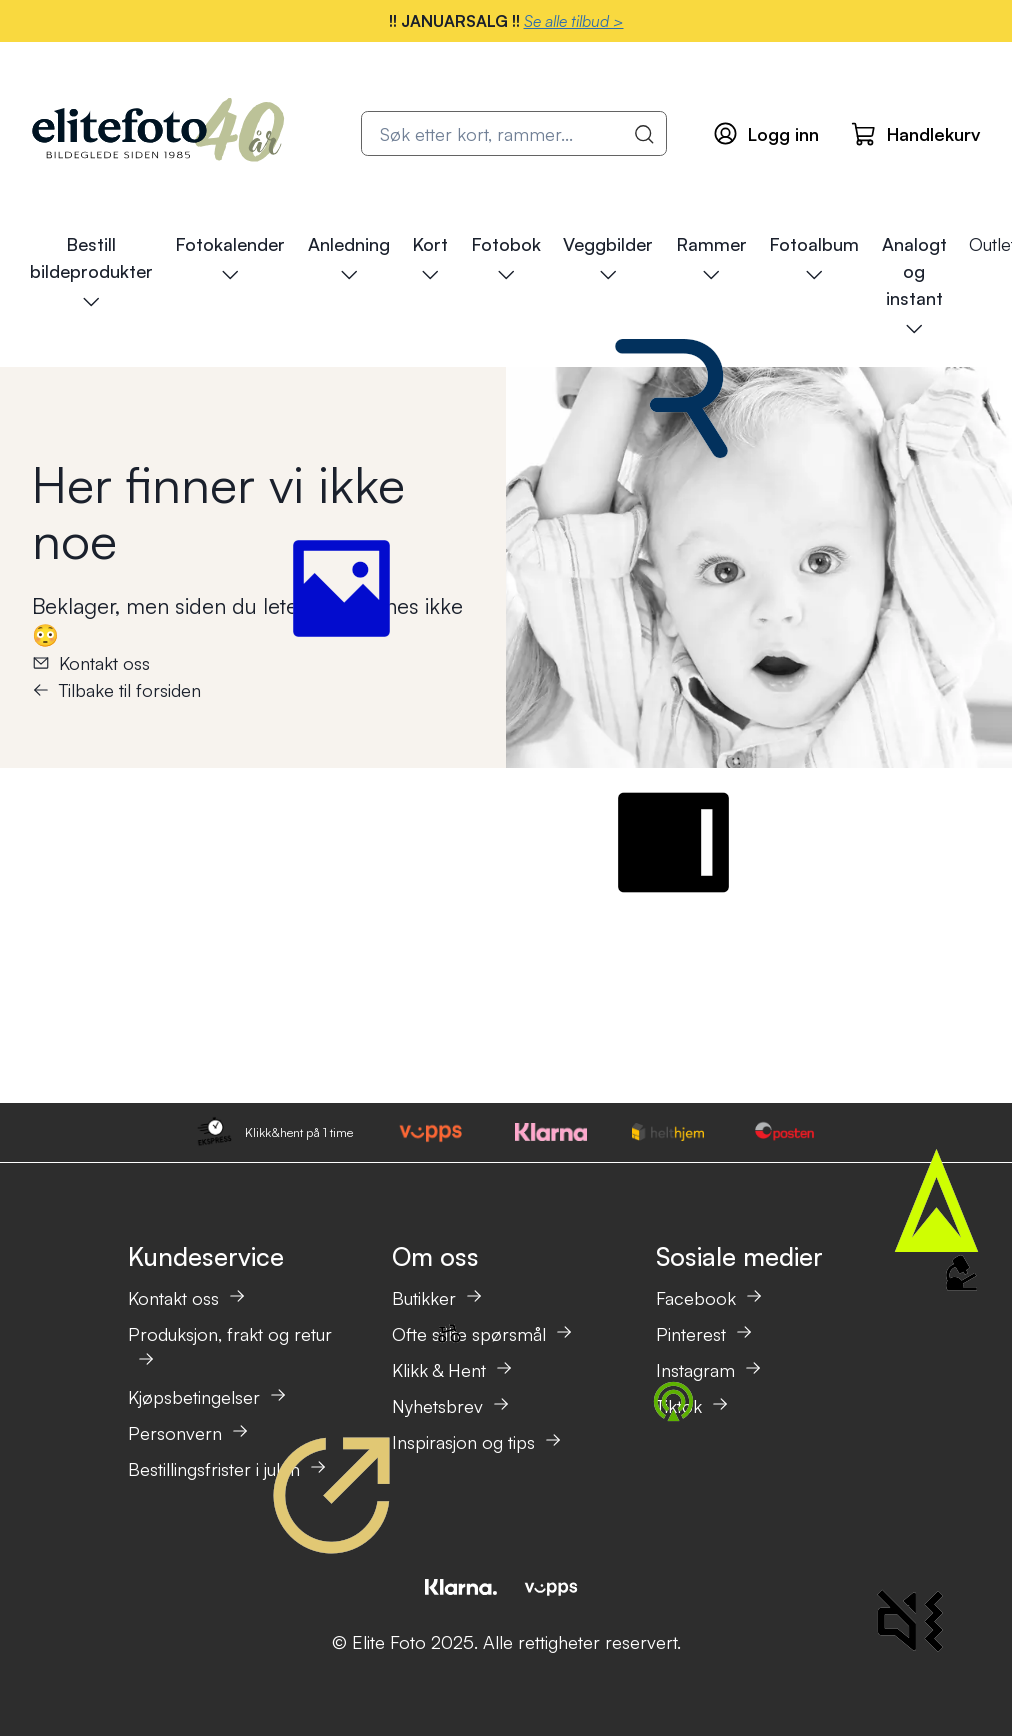  I want to click on rive animation platform logo, so click(671, 398).